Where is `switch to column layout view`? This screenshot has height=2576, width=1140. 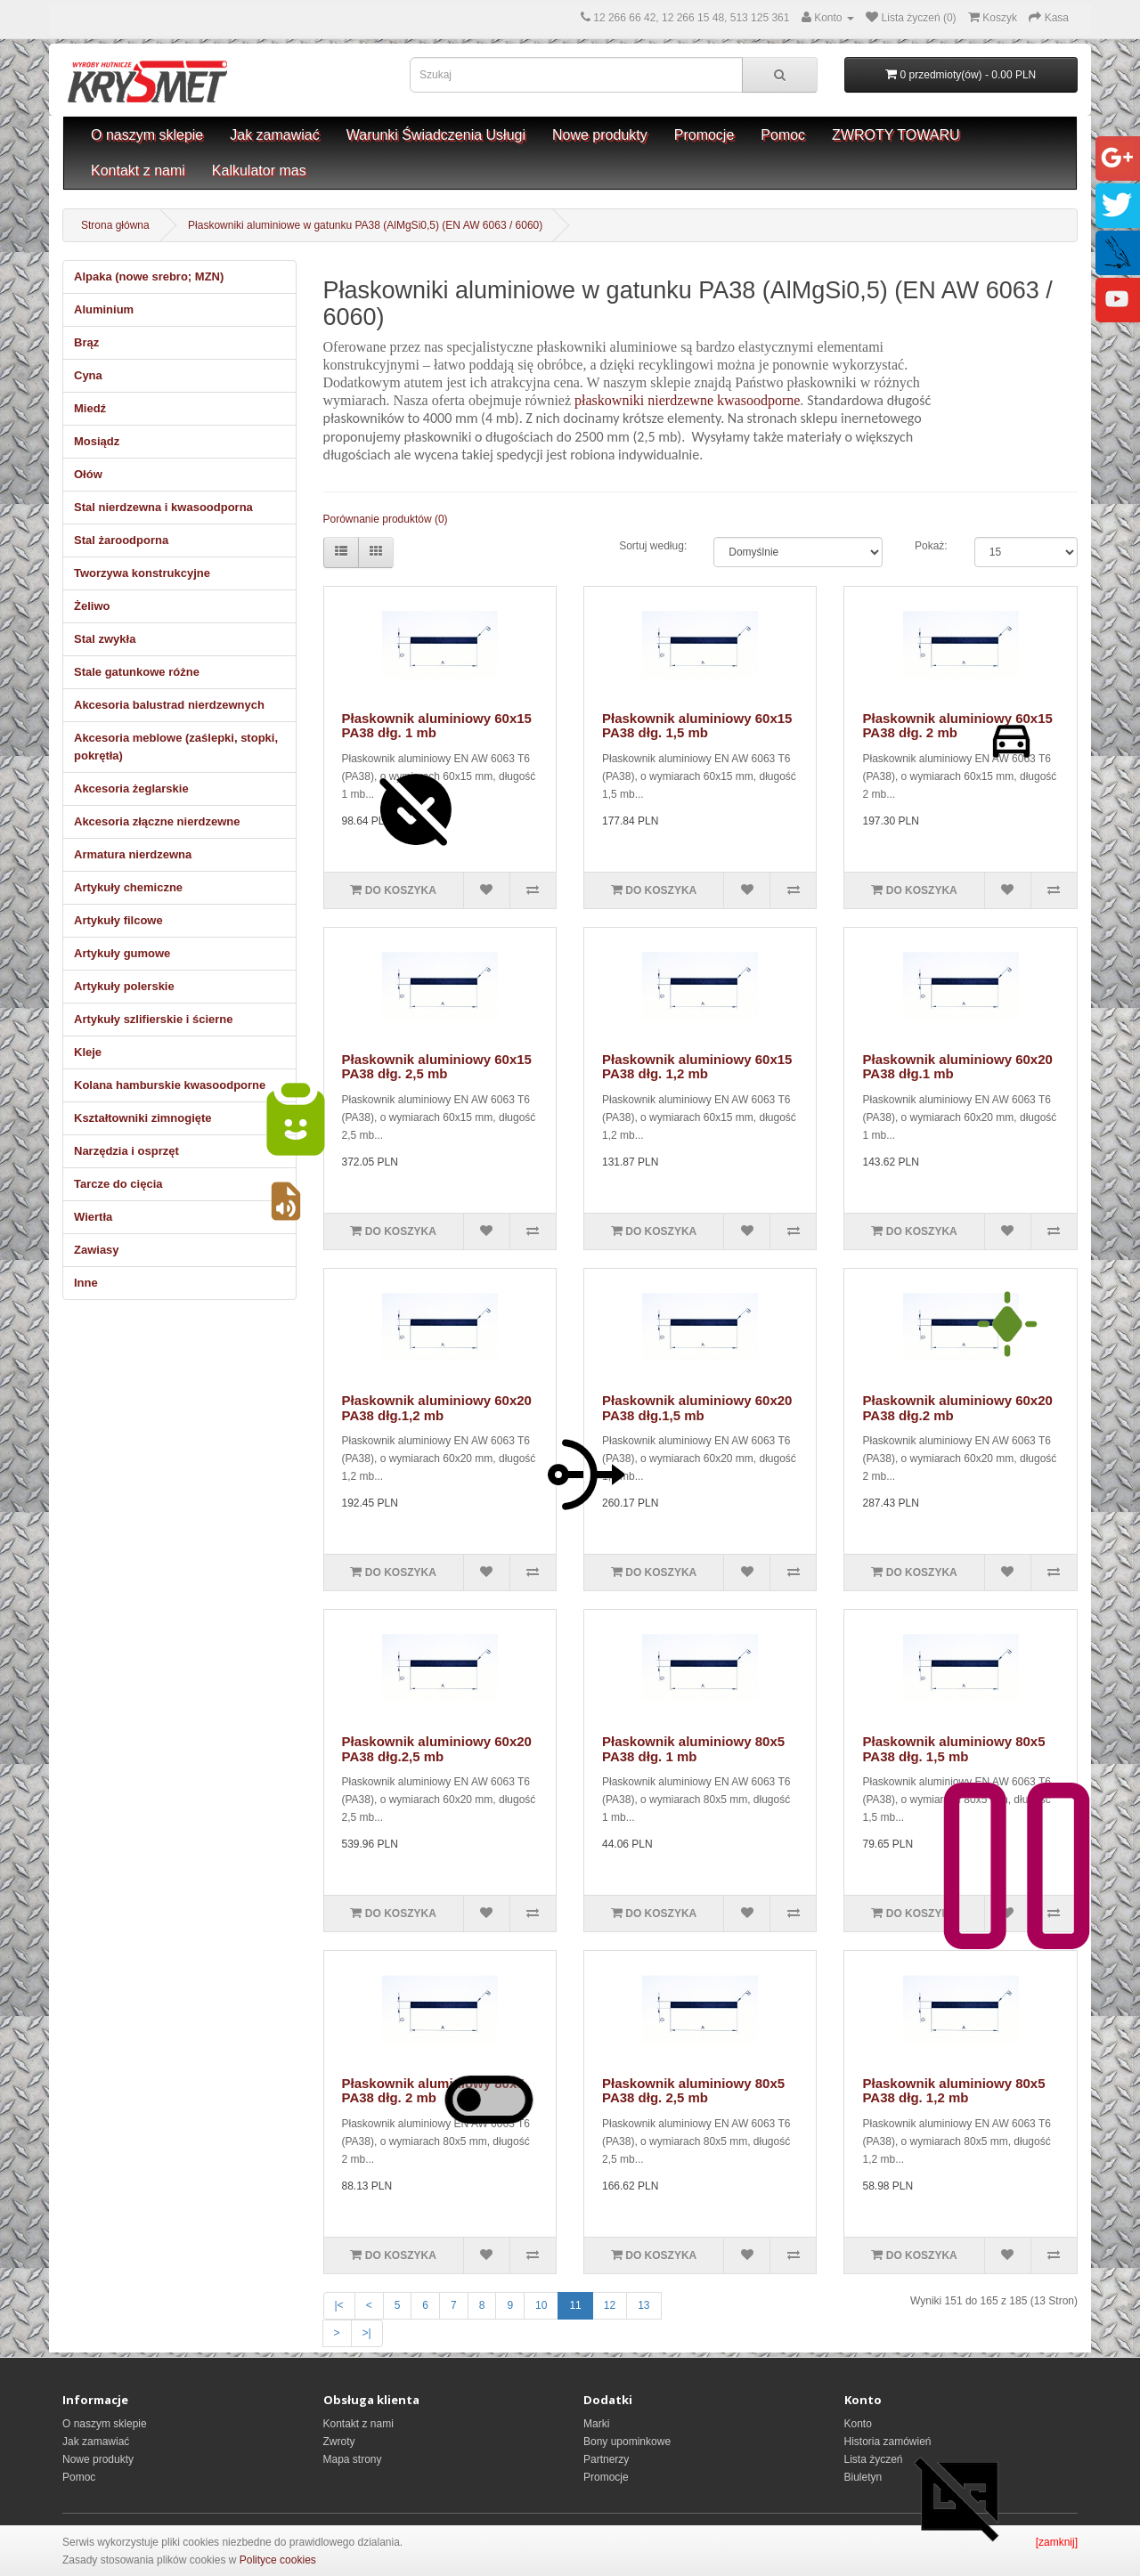
switch to column layout view is located at coordinates (1016, 1865).